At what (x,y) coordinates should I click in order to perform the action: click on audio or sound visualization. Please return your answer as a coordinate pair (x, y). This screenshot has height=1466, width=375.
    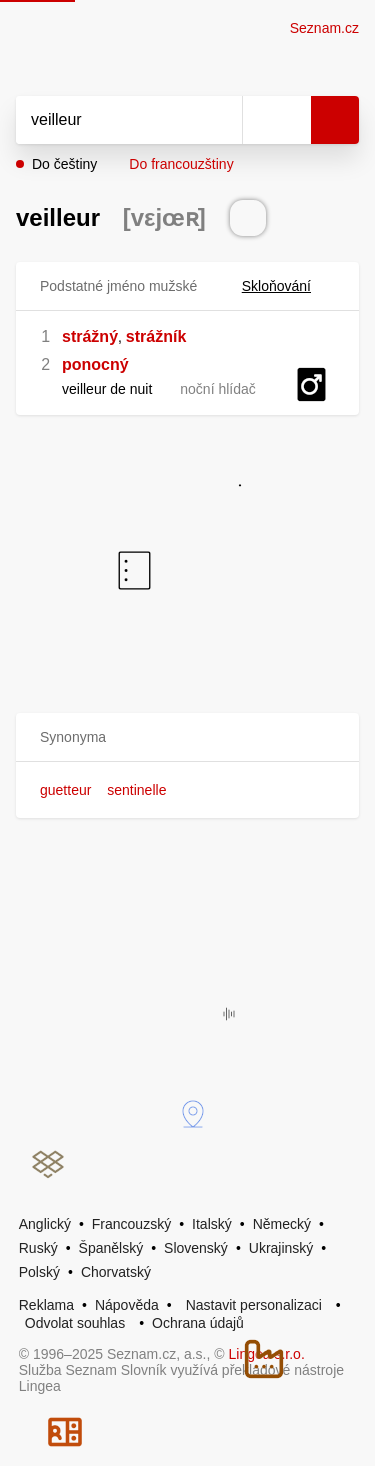
    Looking at the image, I should click on (229, 1014).